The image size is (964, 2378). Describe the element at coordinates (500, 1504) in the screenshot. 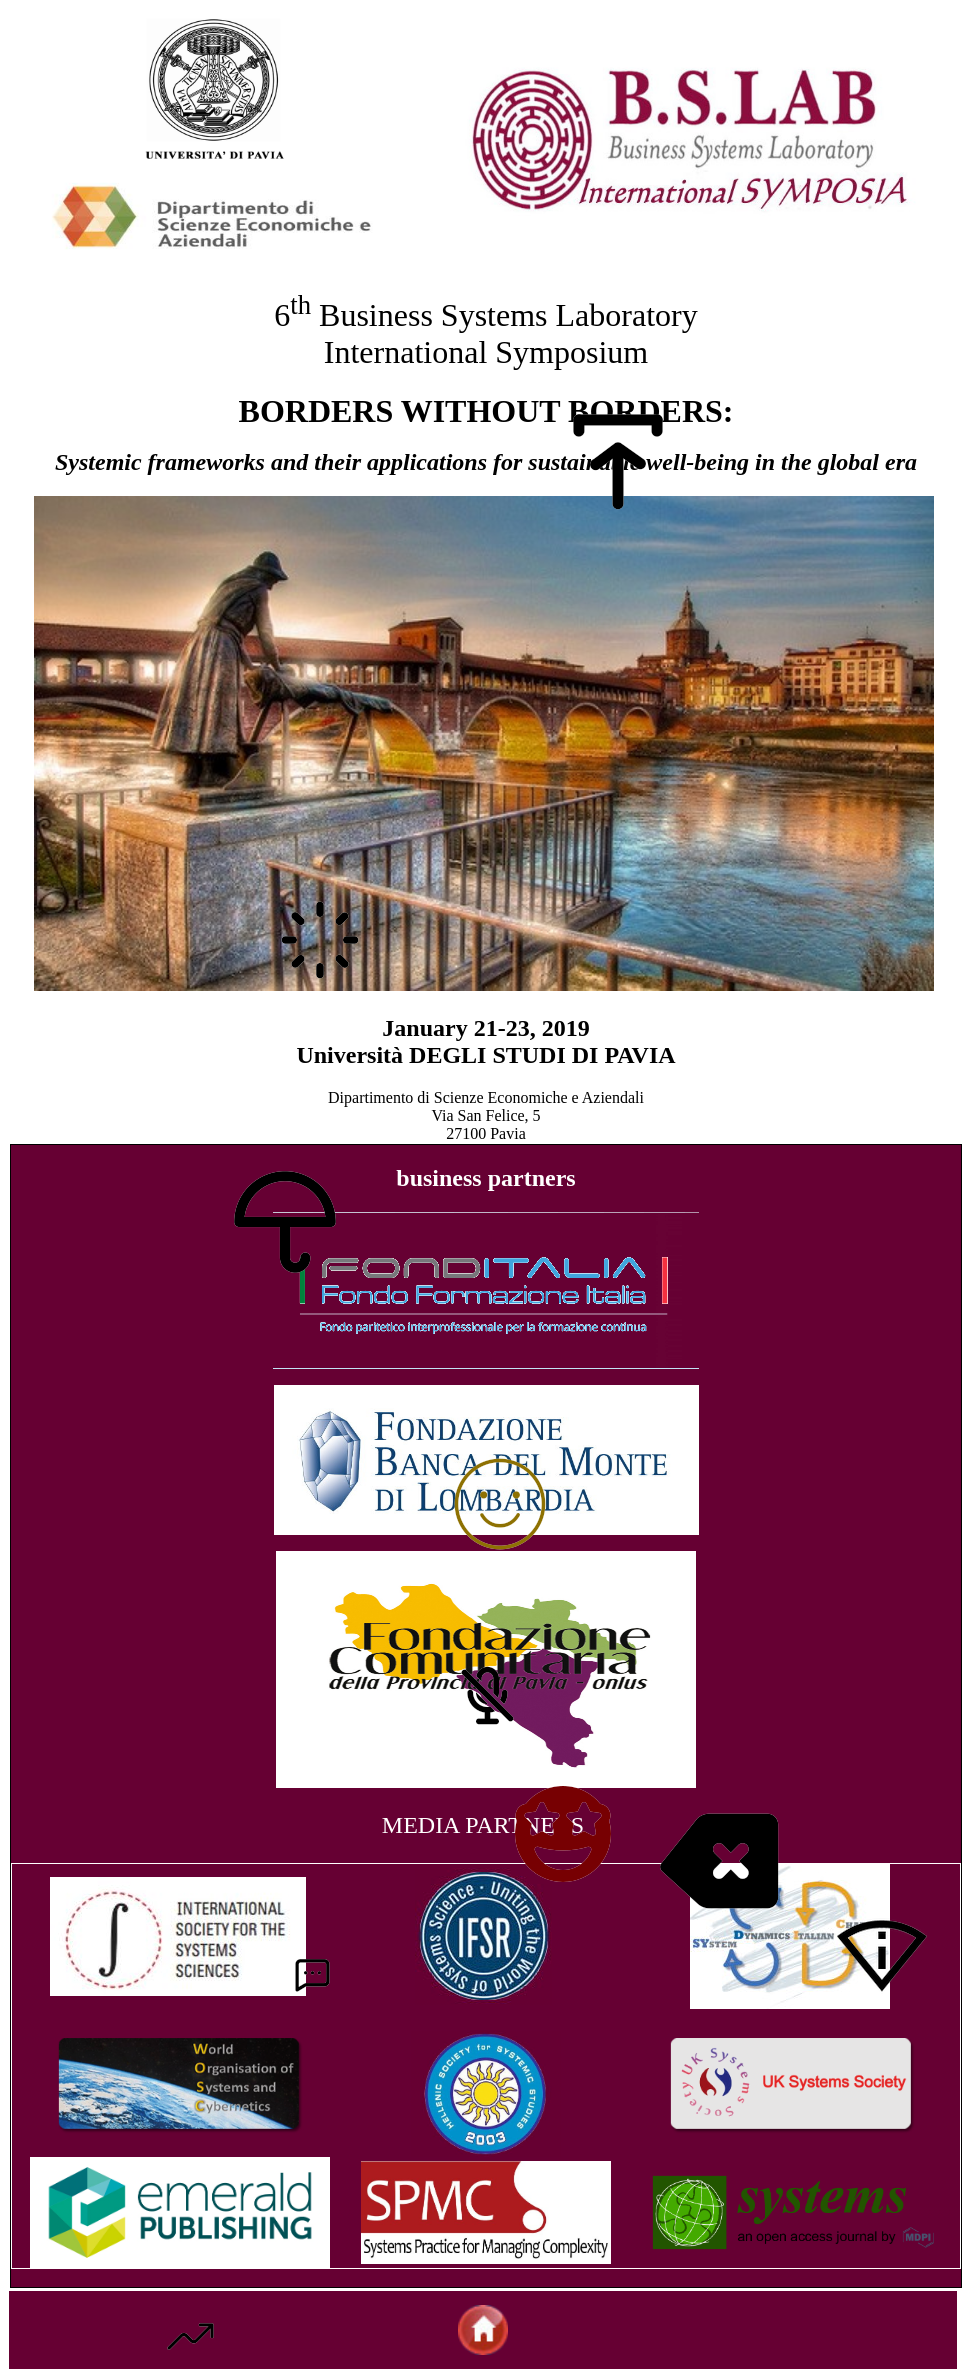

I see `add an emoji or reaction` at that location.